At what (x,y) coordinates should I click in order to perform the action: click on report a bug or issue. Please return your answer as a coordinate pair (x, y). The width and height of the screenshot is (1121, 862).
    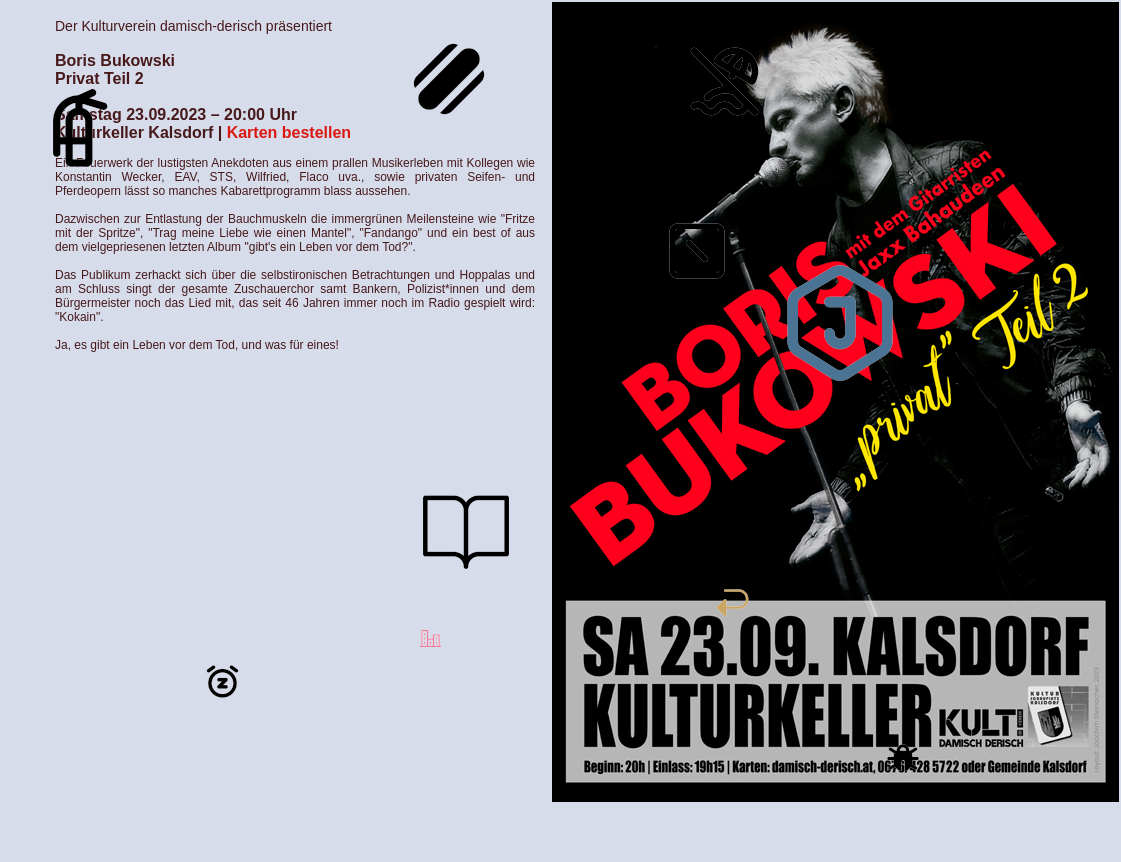
    Looking at the image, I should click on (903, 757).